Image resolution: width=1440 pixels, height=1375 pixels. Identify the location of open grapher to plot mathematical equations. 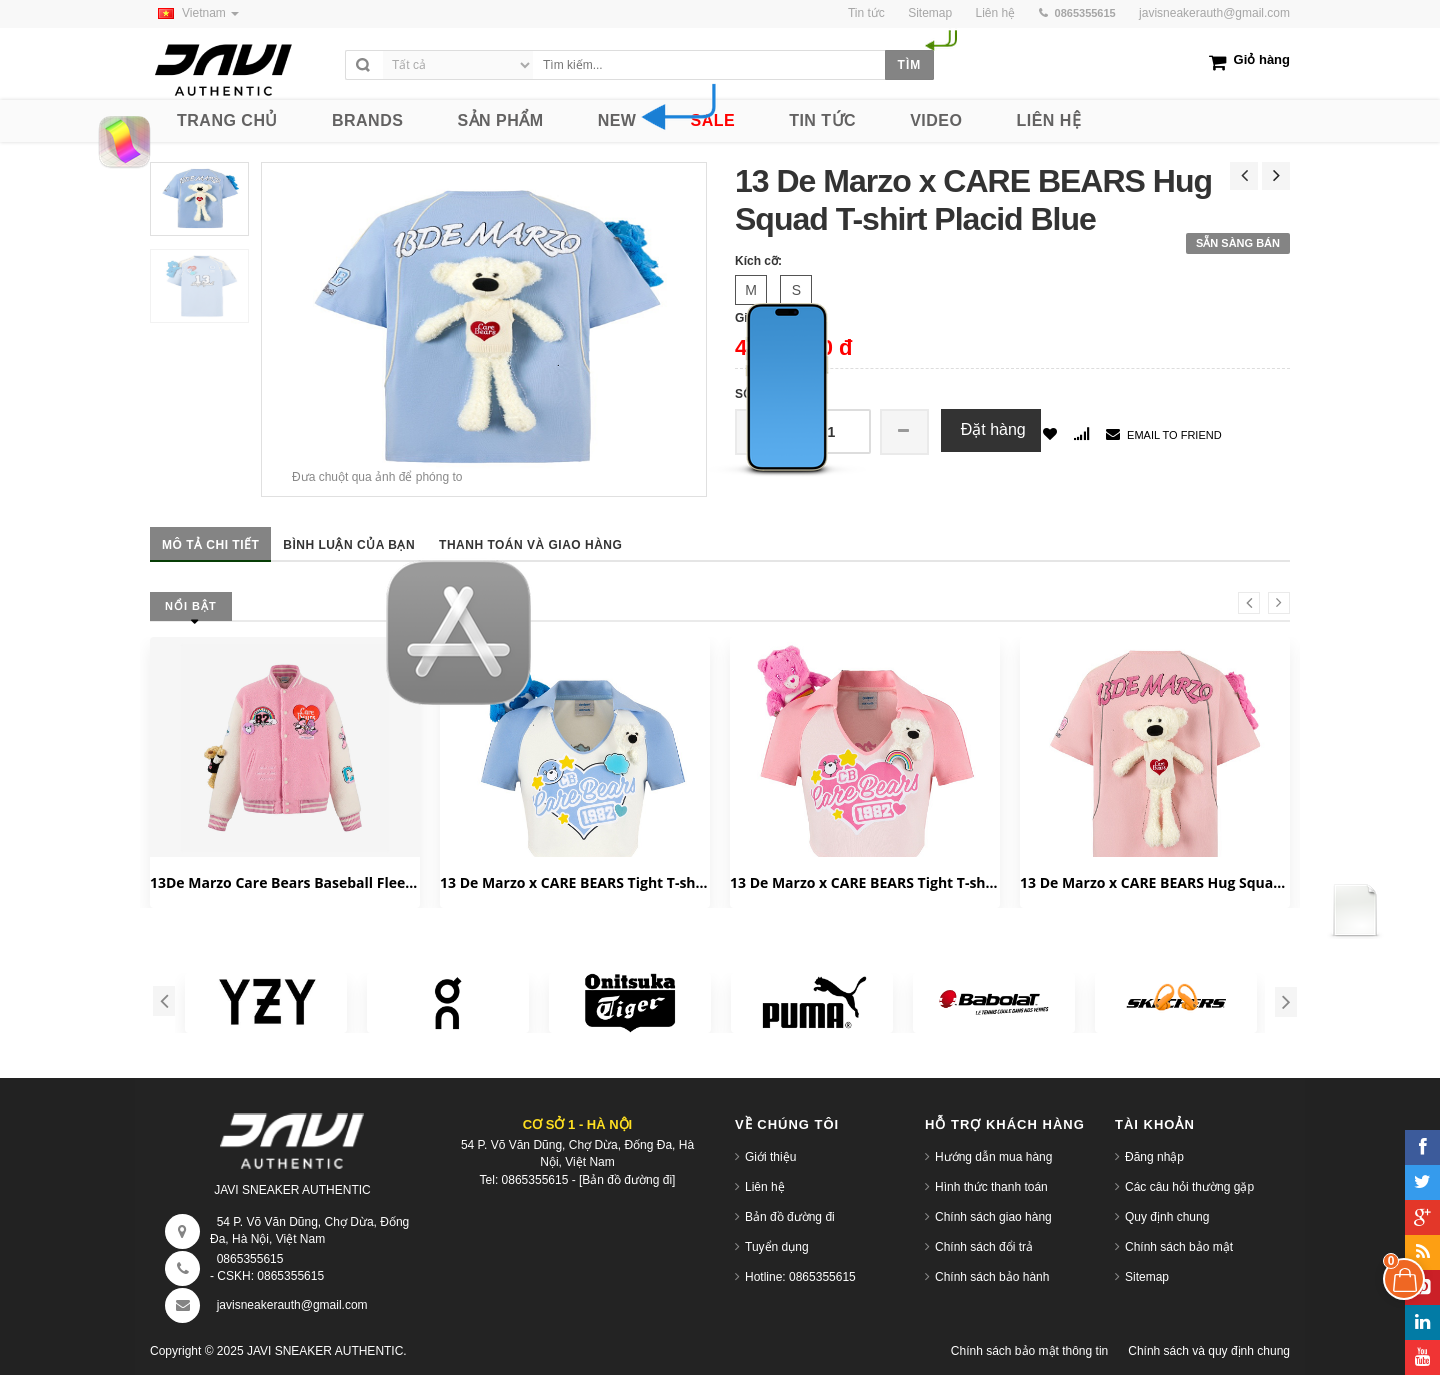
(124, 141).